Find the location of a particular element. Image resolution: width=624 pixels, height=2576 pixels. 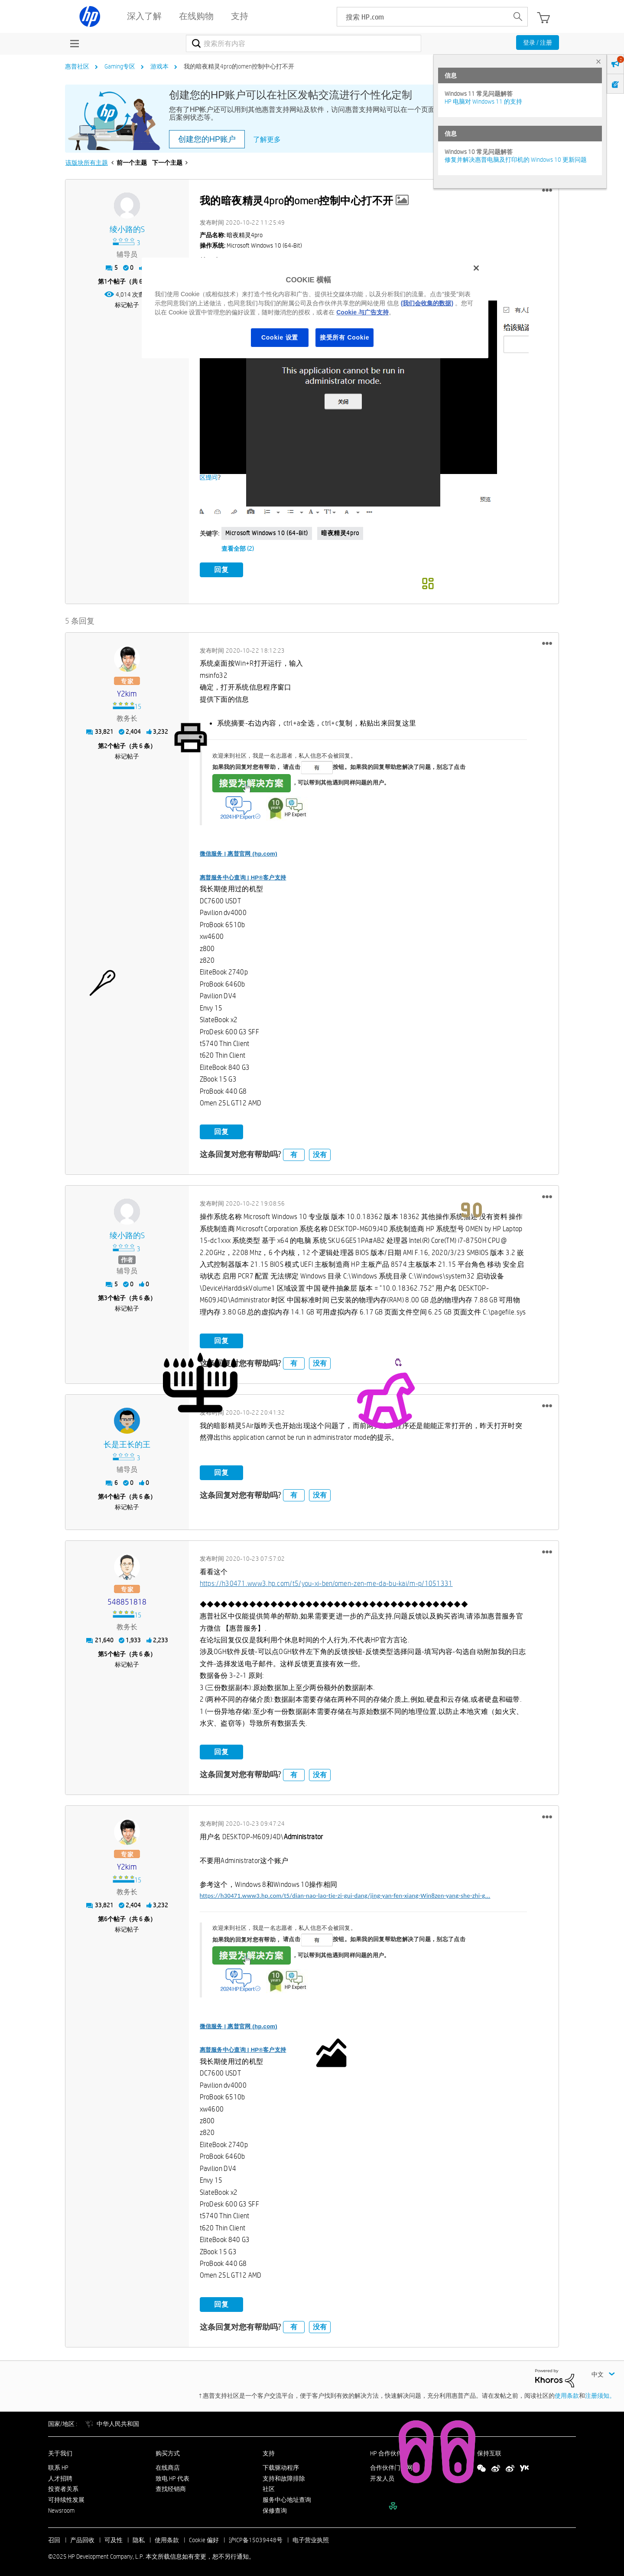

indicates Hanukkah-related content or events is located at coordinates (200, 1383).